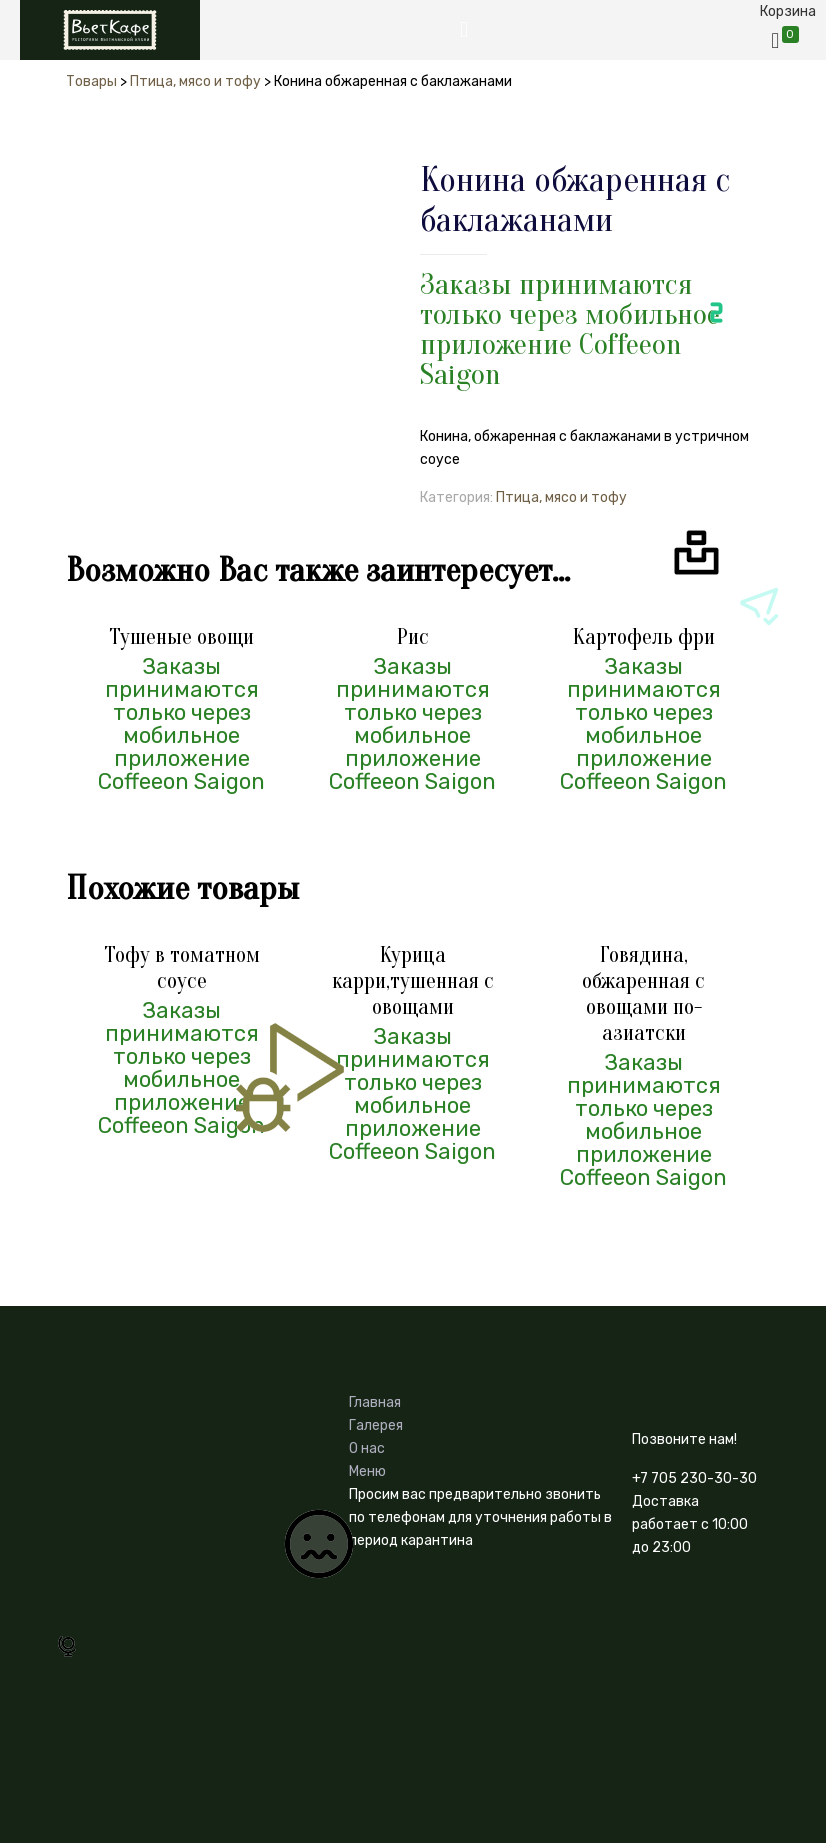  What do you see at coordinates (696, 552) in the screenshot?
I see `access unsplash photo library` at bounding box center [696, 552].